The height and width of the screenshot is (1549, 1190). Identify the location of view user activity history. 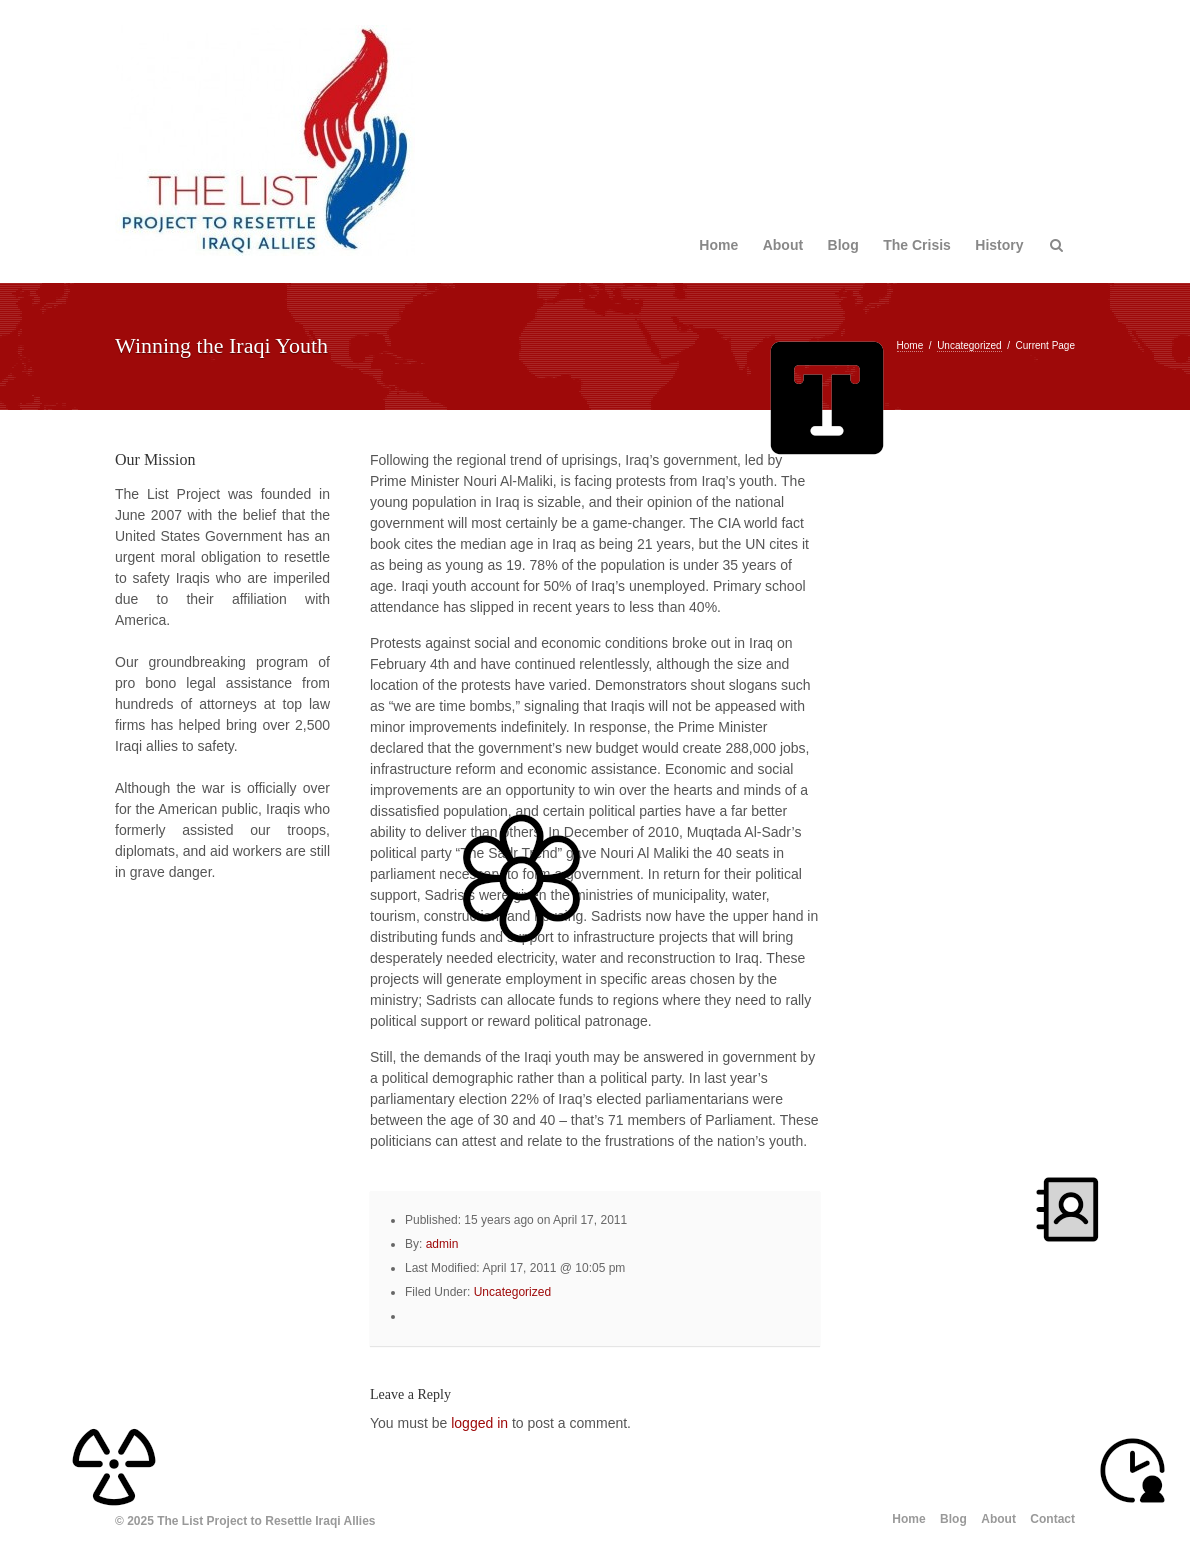
(1132, 1470).